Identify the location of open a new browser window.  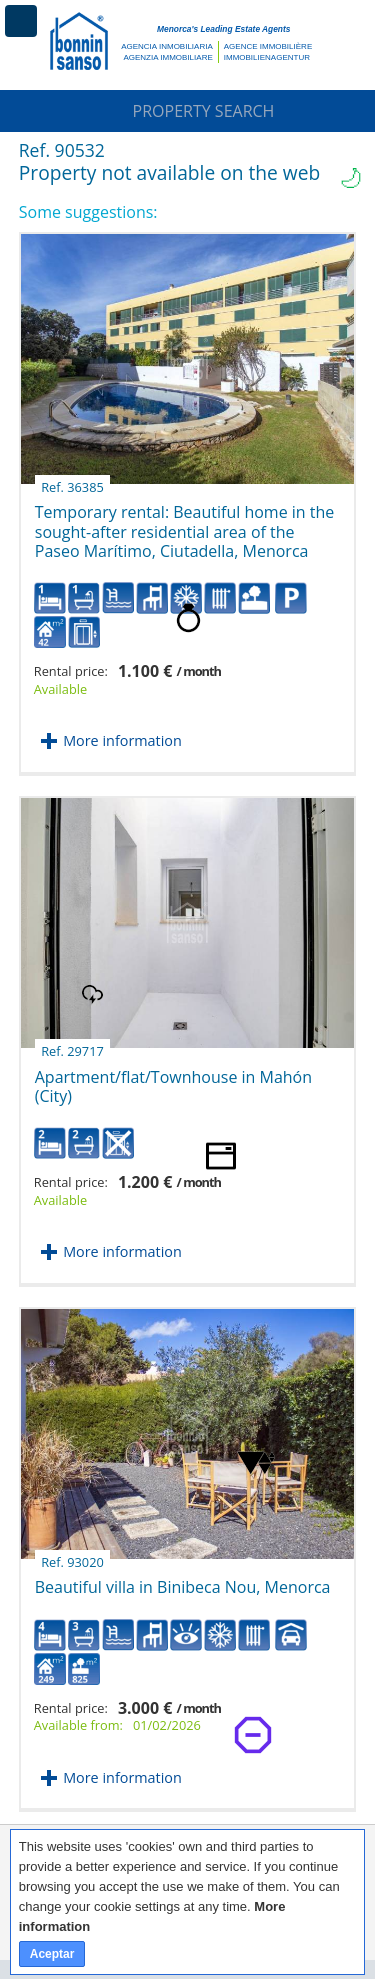
(221, 1156).